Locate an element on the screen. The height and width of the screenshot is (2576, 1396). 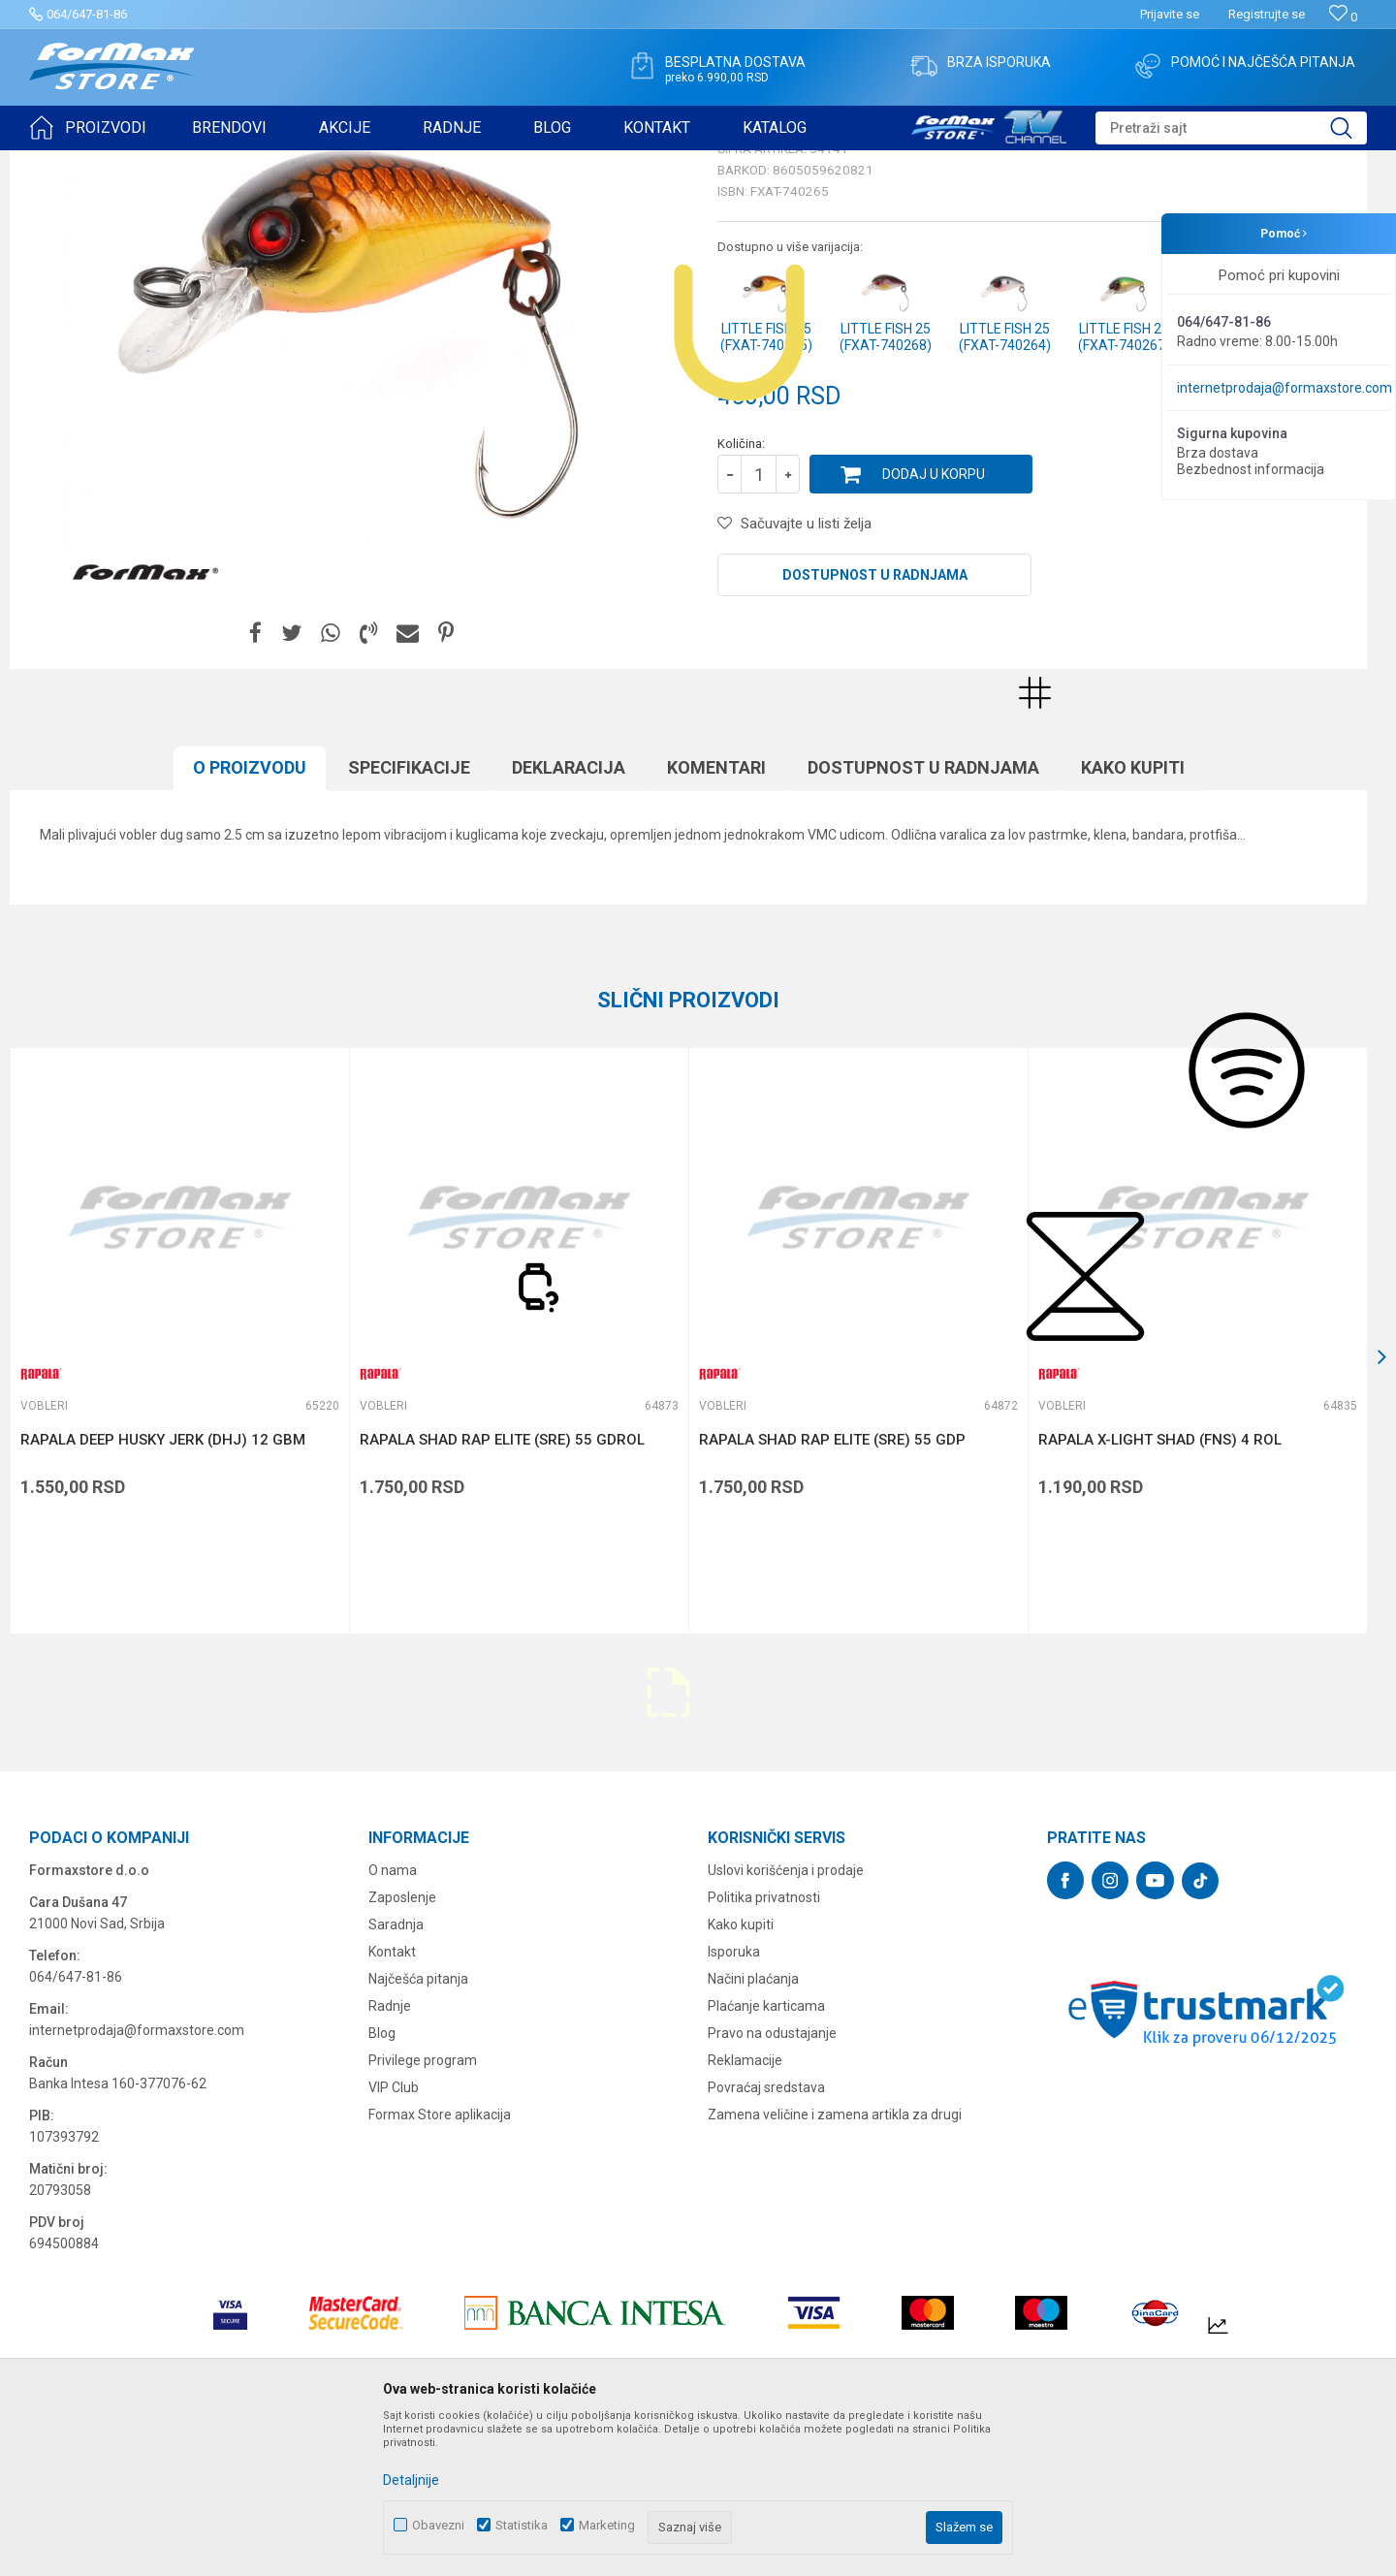
open Spotify is located at coordinates (1247, 1070).